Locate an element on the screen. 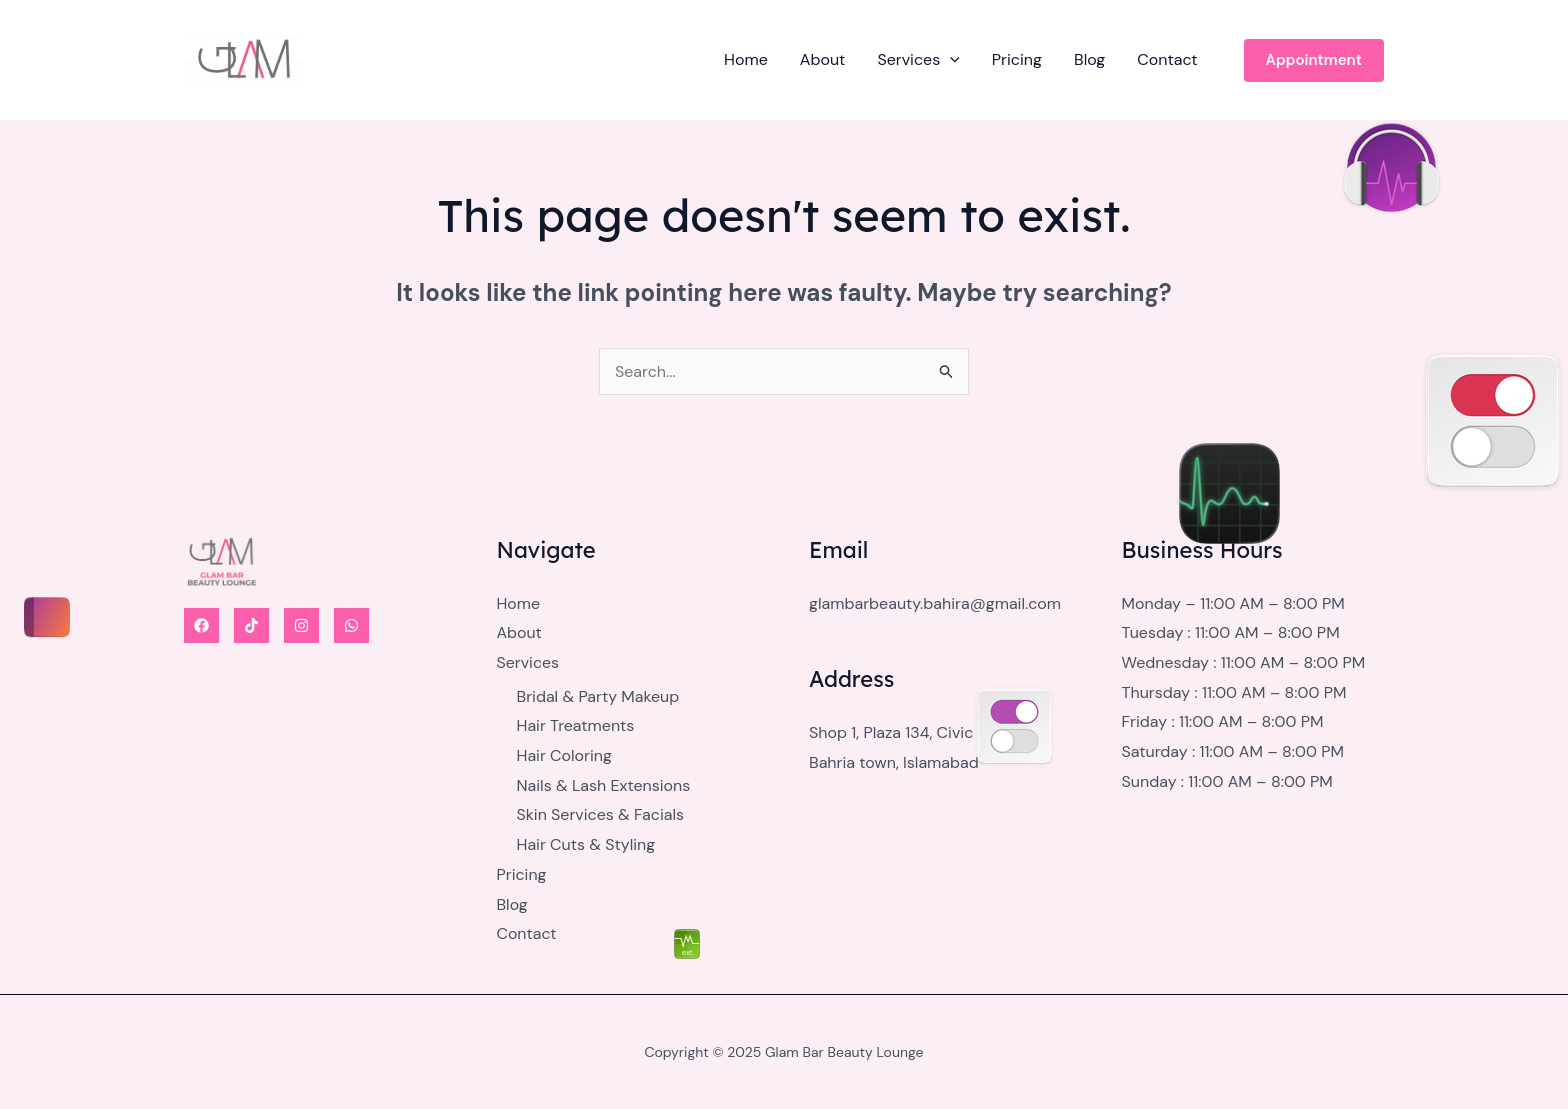  virtualbox extension pack file is located at coordinates (687, 944).